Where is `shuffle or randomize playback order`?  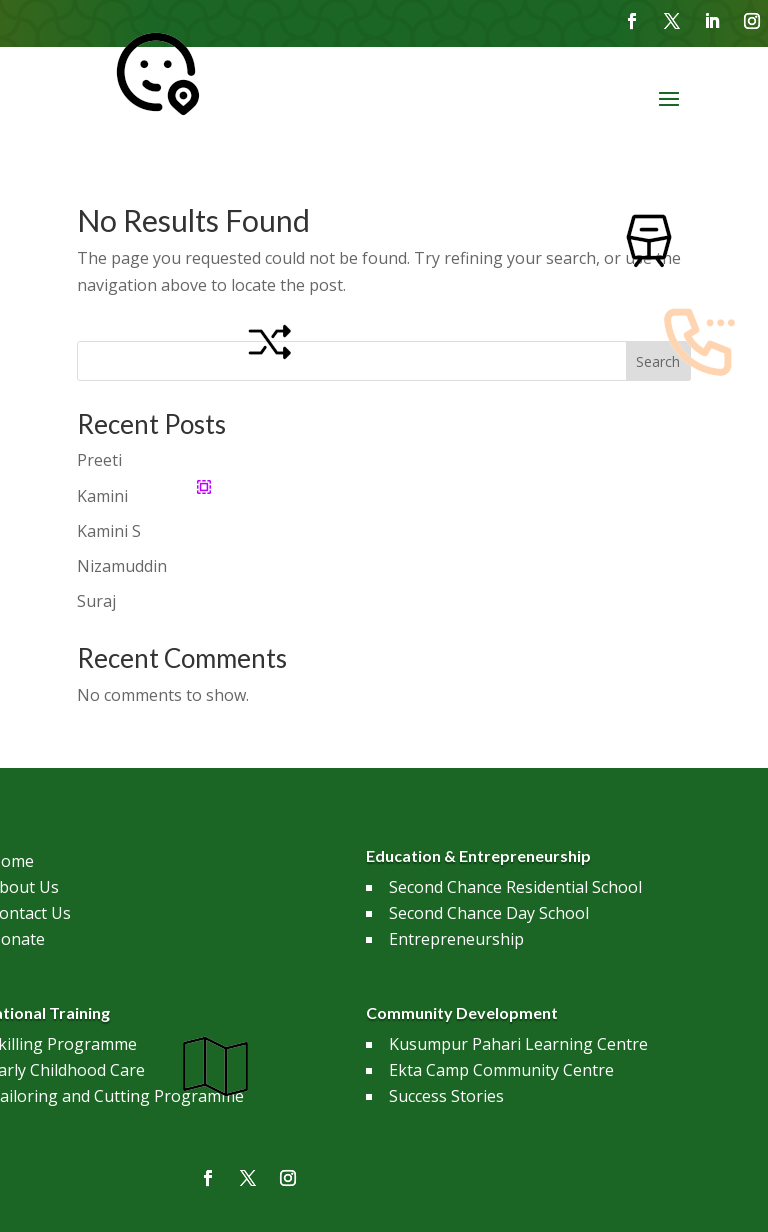 shuffle or randomize playback order is located at coordinates (269, 342).